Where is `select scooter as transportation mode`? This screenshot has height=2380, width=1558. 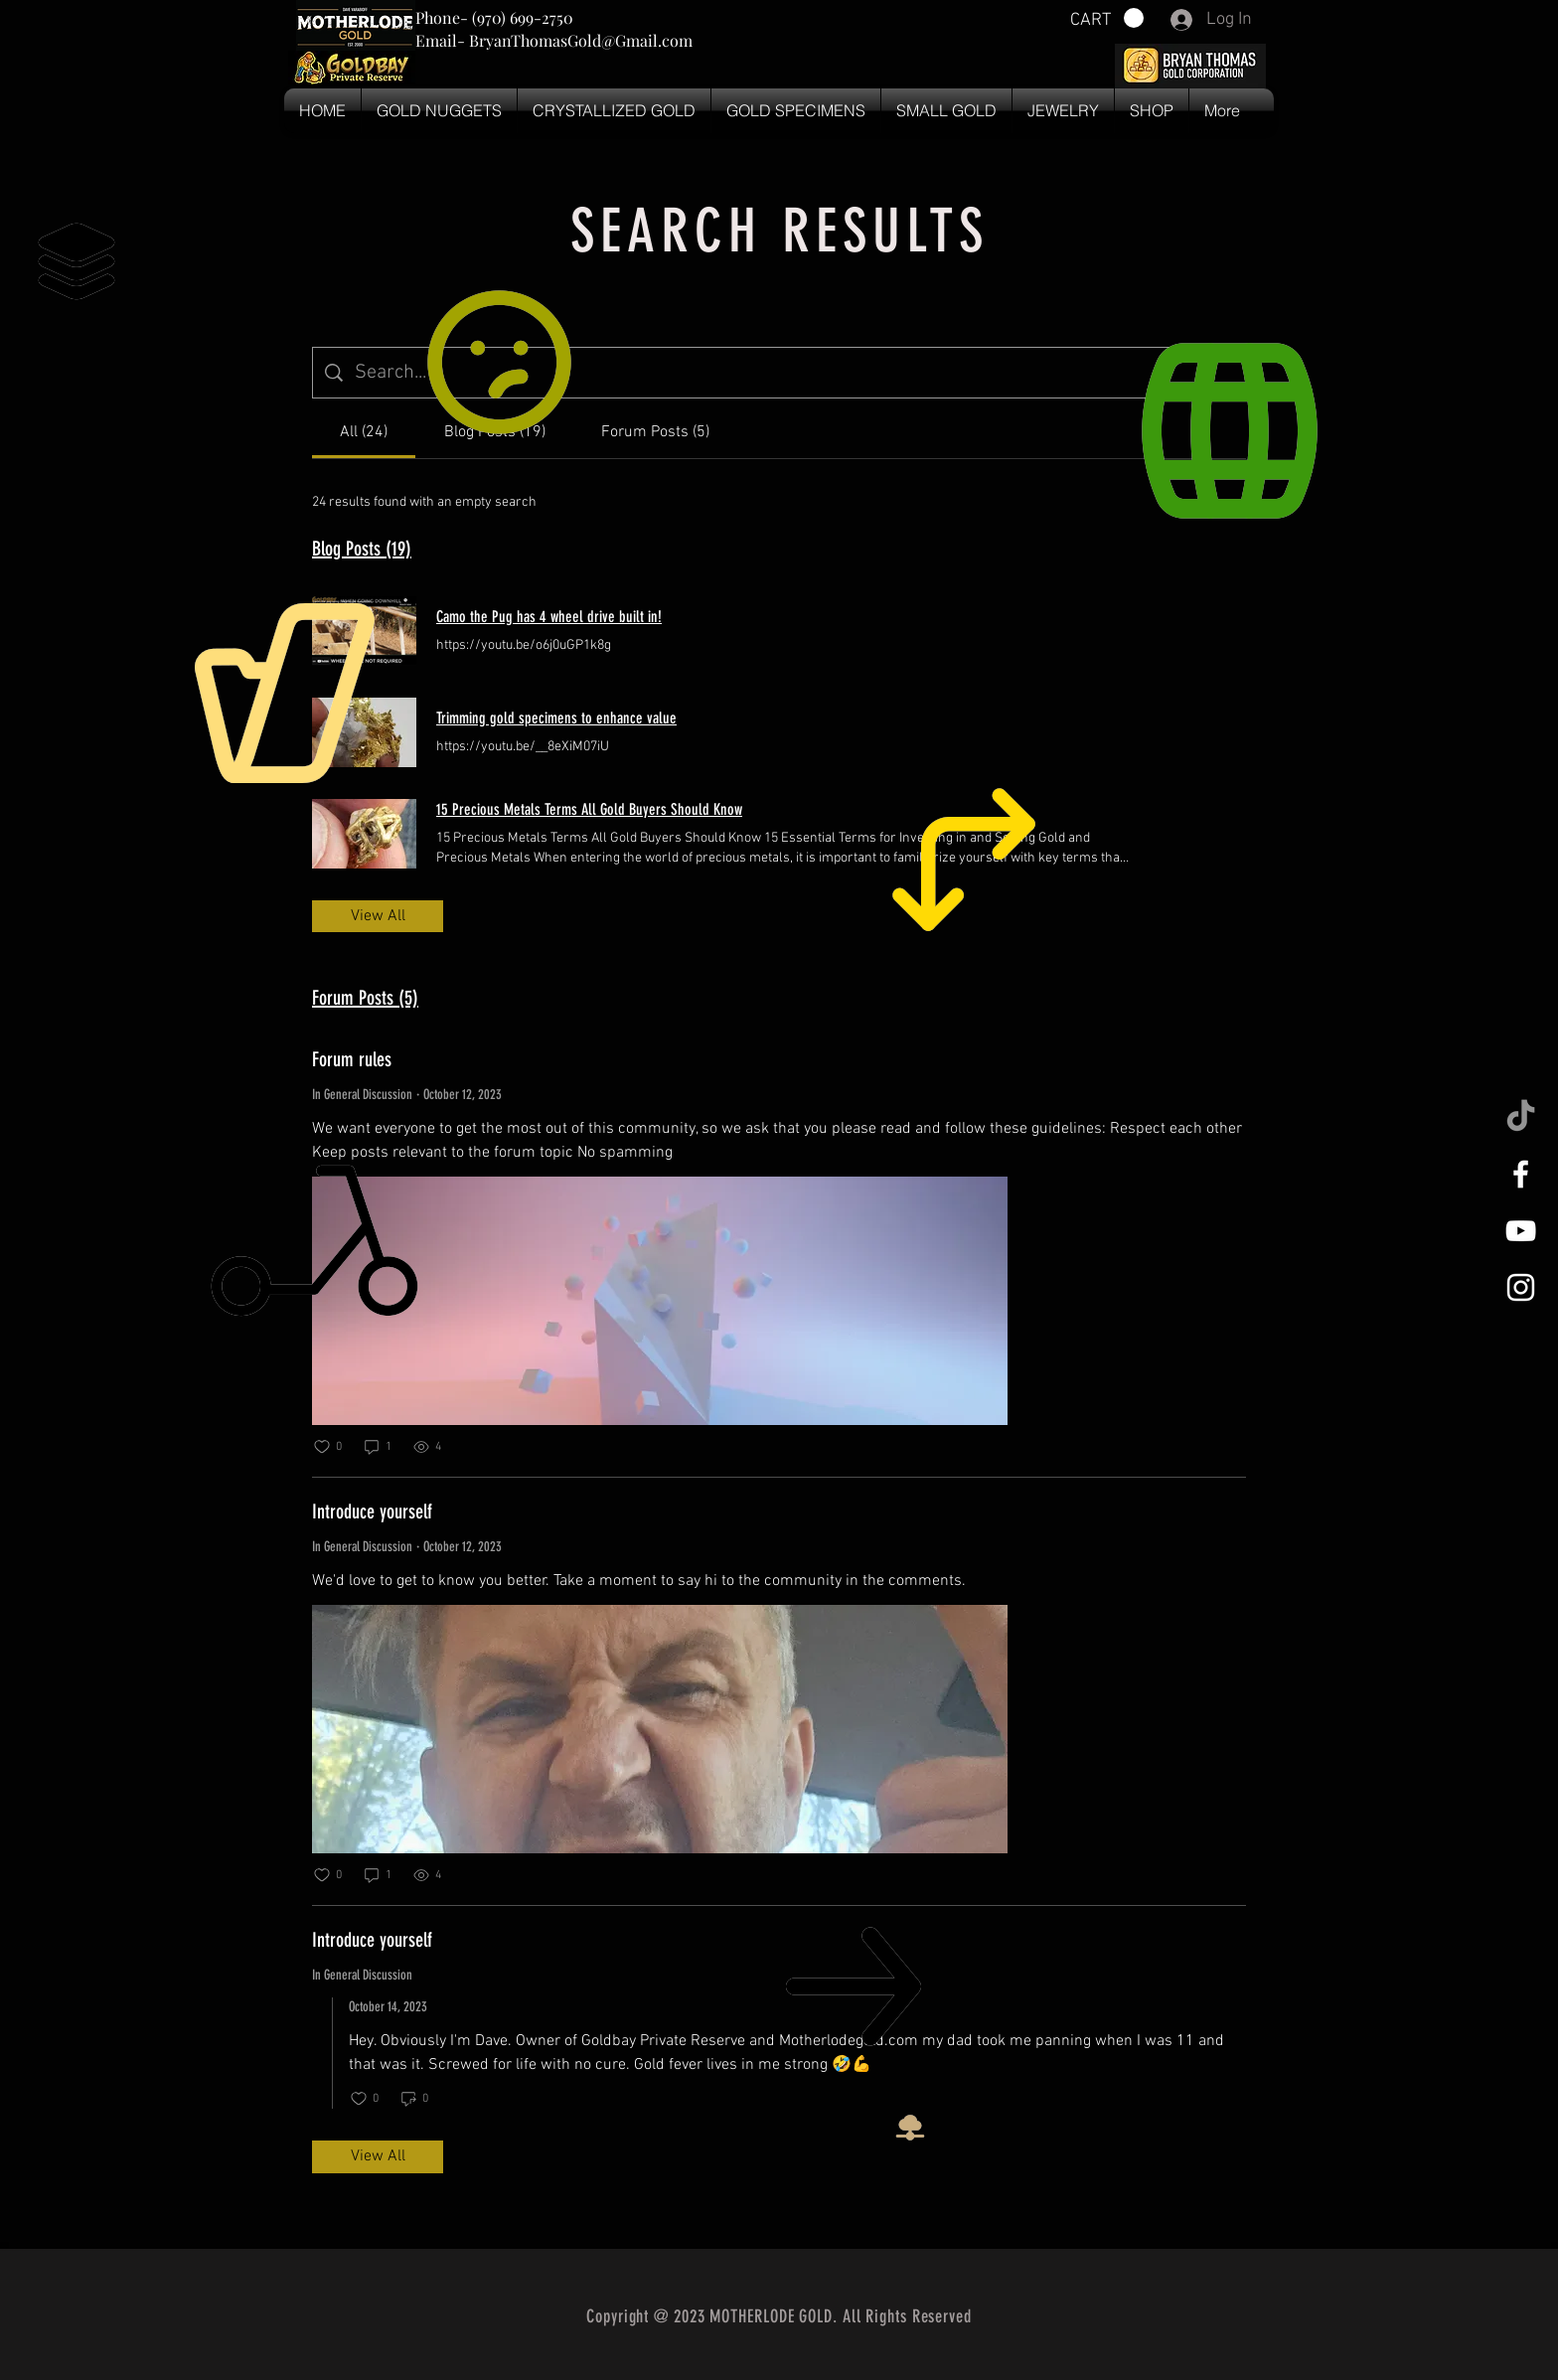 select scooter as transportation mode is located at coordinates (314, 1247).